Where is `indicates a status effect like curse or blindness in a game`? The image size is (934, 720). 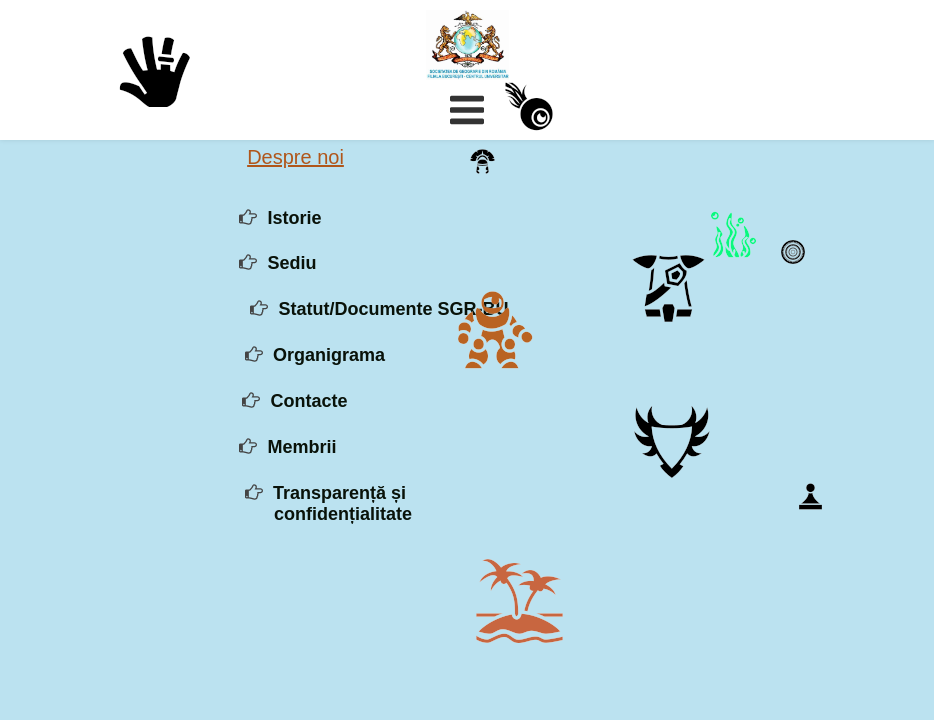 indicates a status effect like curse or blindness in a game is located at coordinates (528, 106).